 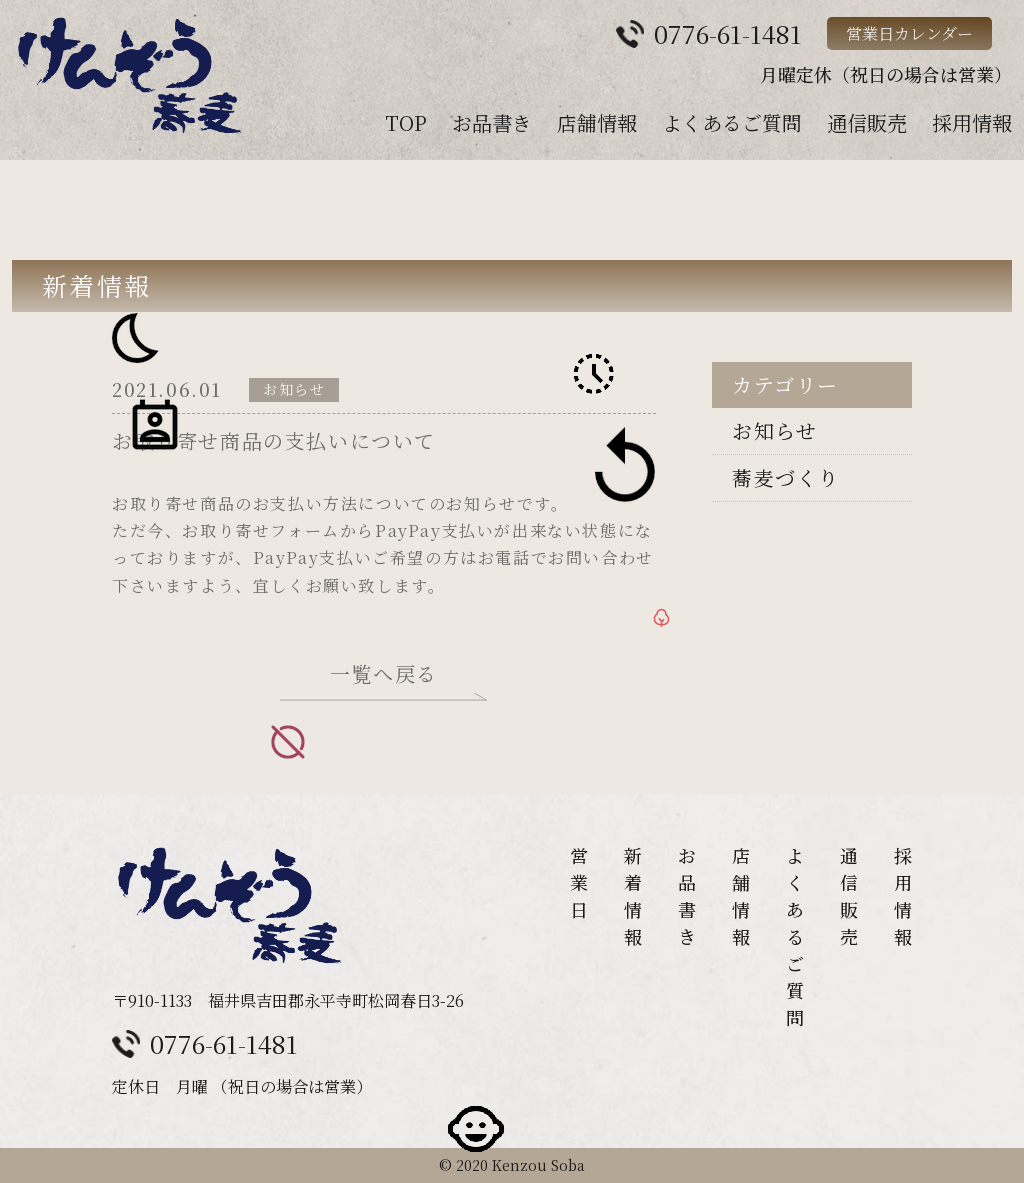 What do you see at coordinates (476, 1129) in the screenshot?
I see `access child-friendly or family mode` at bounding box center [476, 1129].